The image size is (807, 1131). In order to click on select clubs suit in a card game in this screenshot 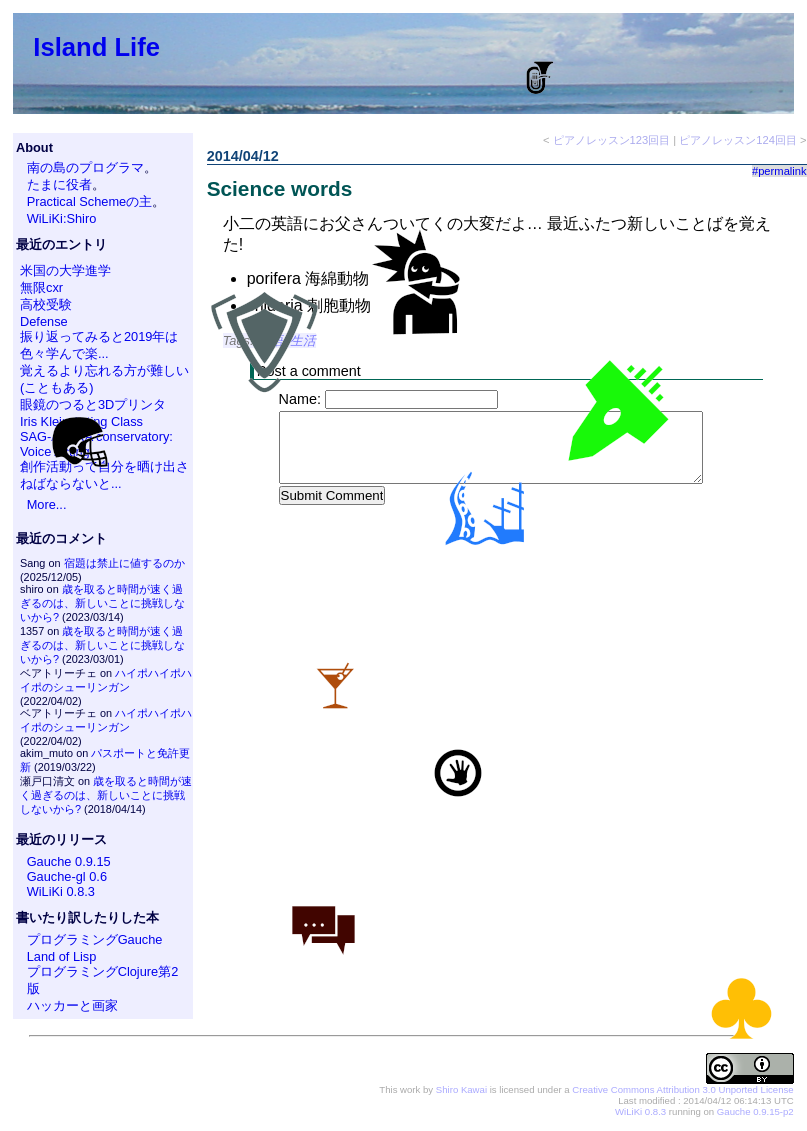, I will do `click(741, 1008)`.